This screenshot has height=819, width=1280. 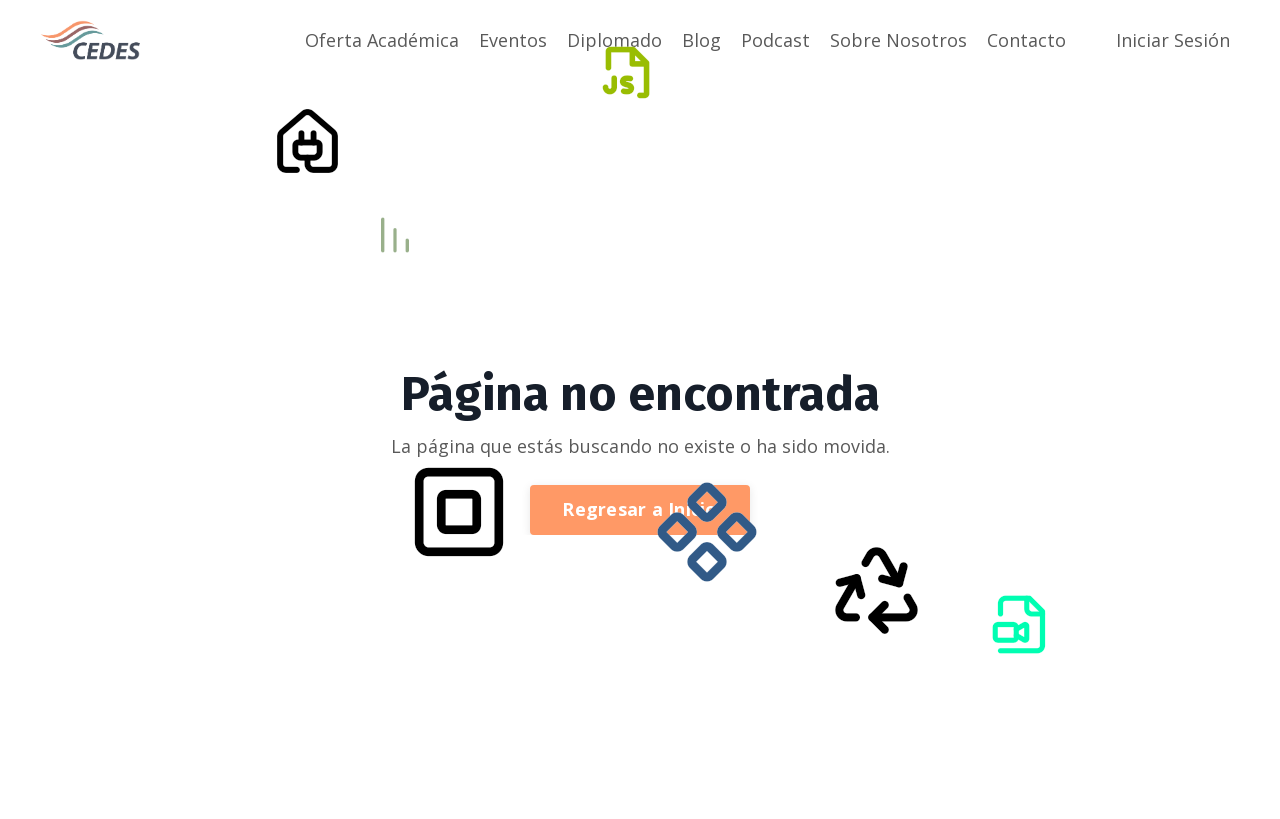 What do you see at coordinates (627, 72) in the screenshot?
I see `javascript file in a project directory` at bounding box center [627, 72].